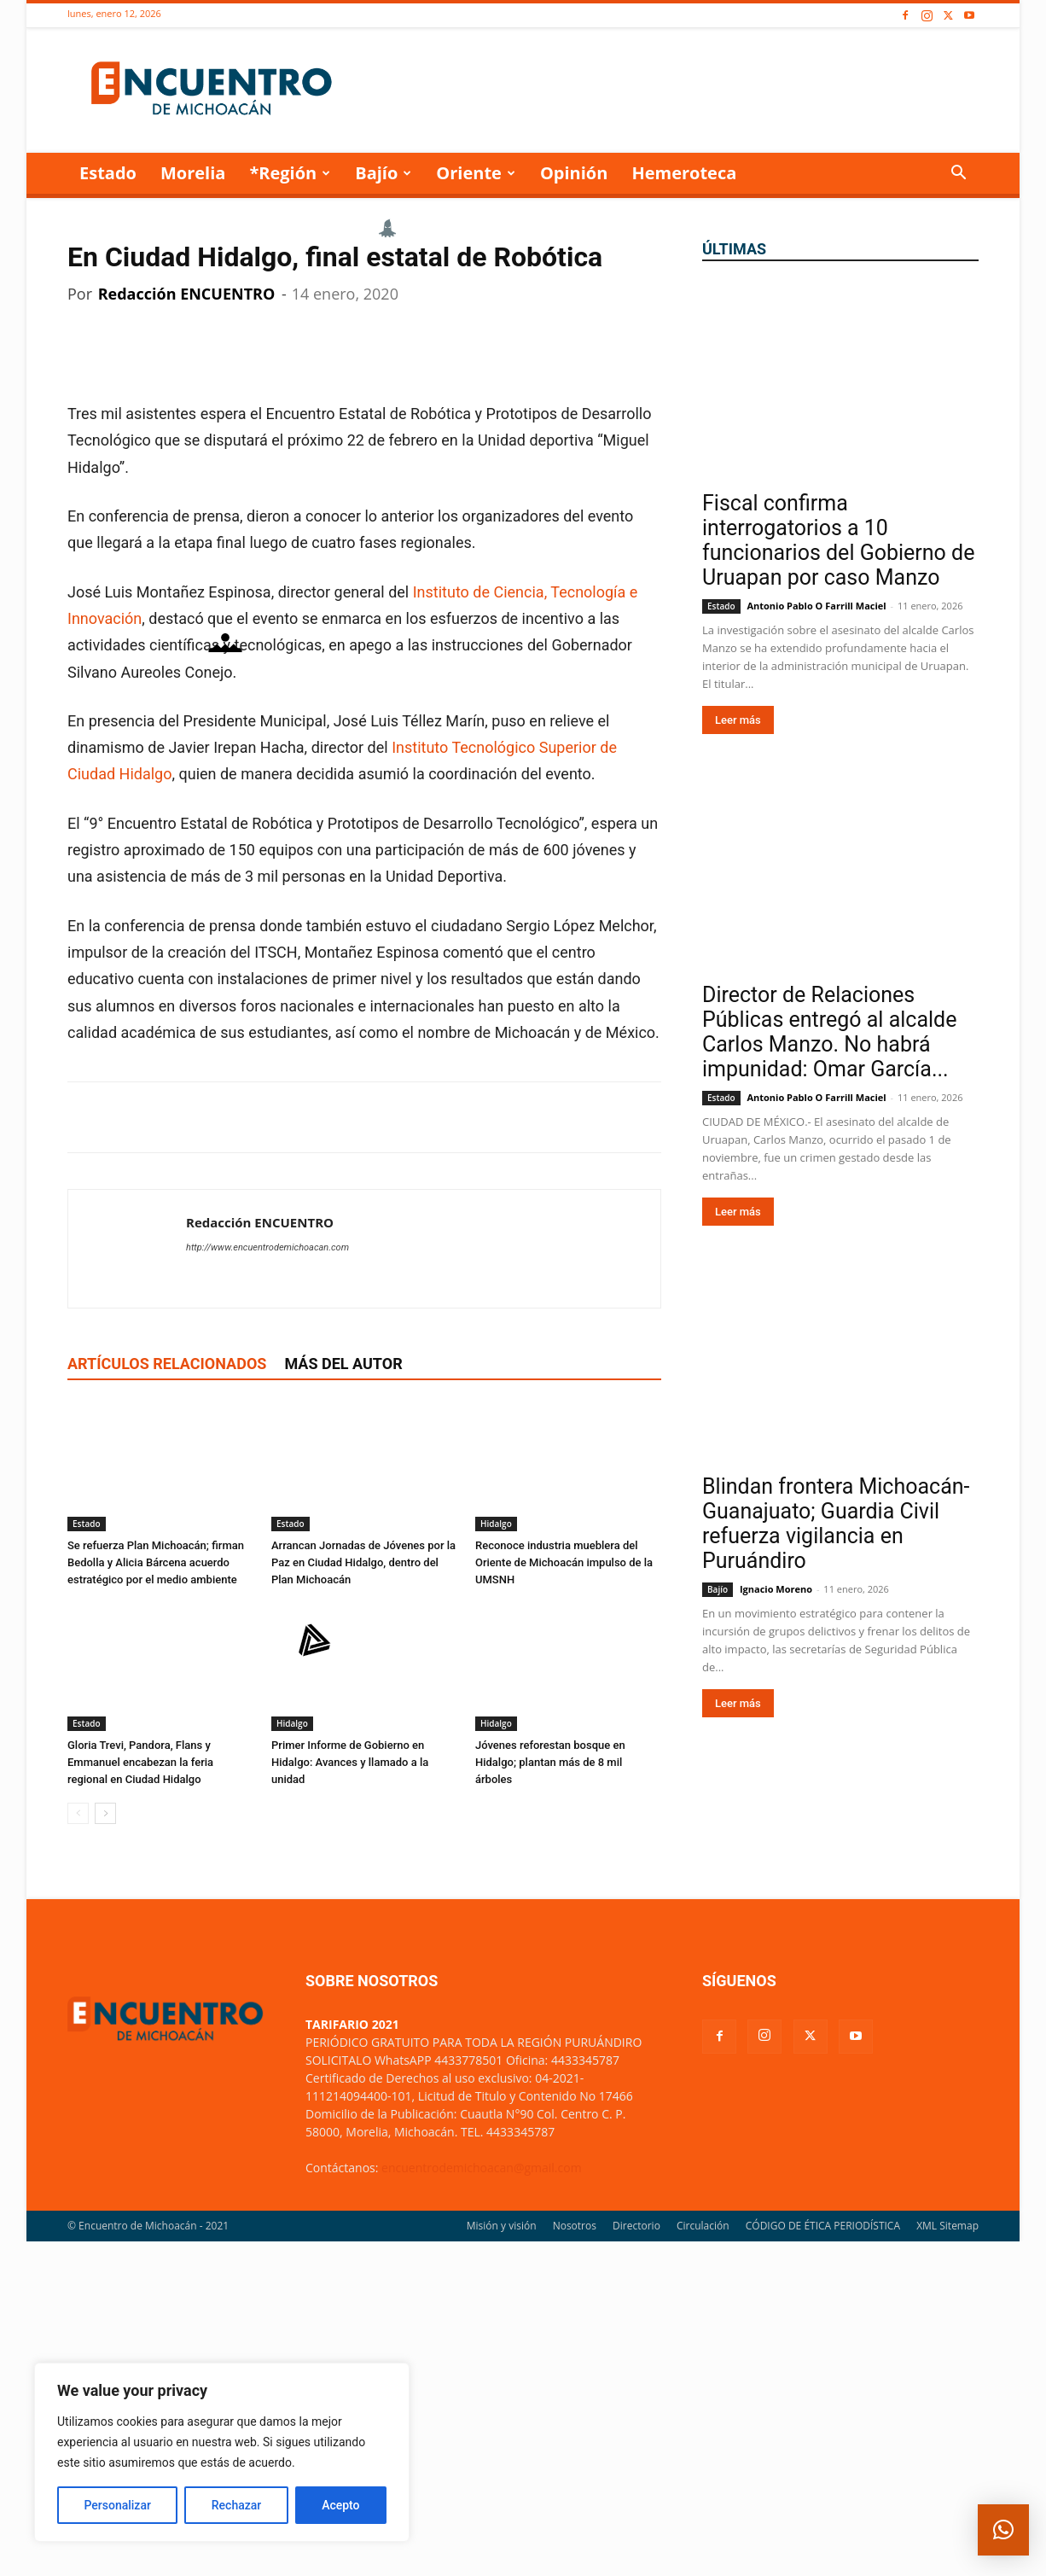  I want to click on indicates a desert or Egyptian-themed level, so click(225, 643).